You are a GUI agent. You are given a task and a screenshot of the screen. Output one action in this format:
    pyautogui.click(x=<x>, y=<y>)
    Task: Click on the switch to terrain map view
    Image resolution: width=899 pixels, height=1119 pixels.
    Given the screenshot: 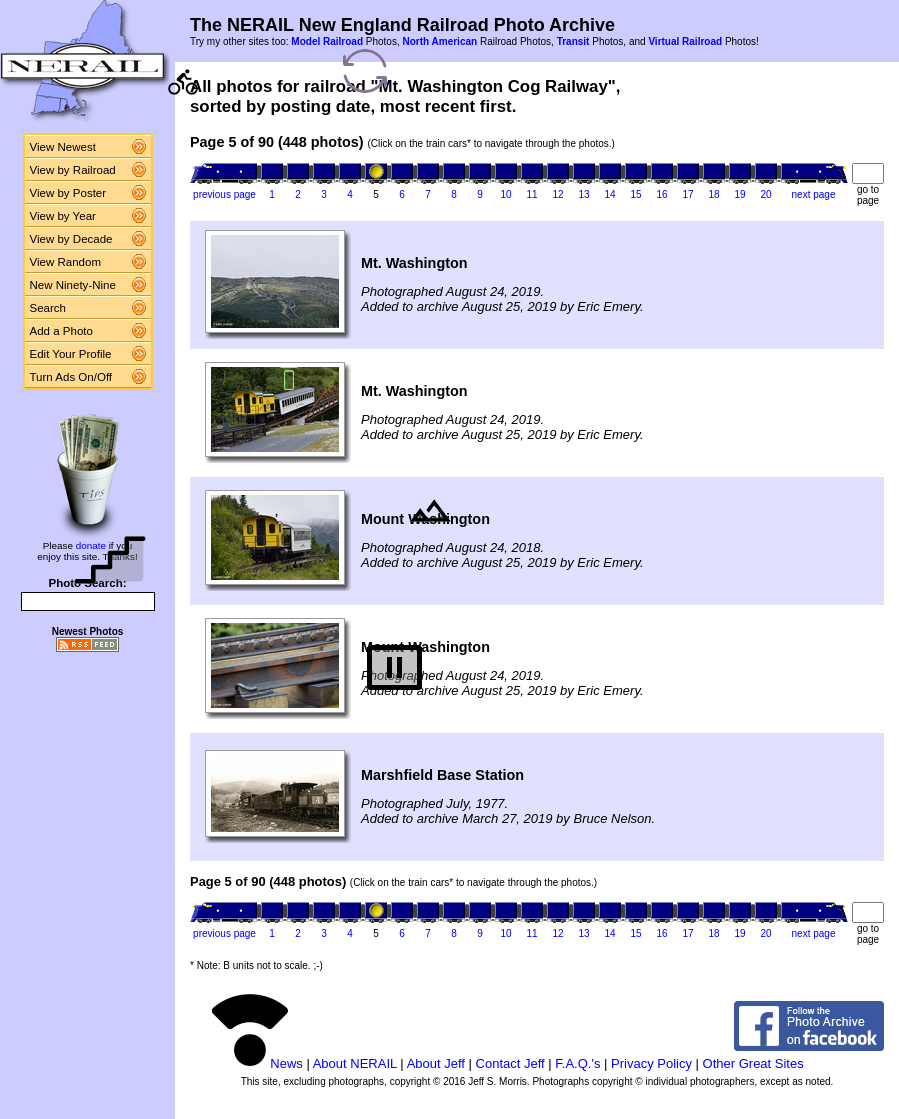 What is the action you would take?
    pyautogui.click(x=430, y=510)
    